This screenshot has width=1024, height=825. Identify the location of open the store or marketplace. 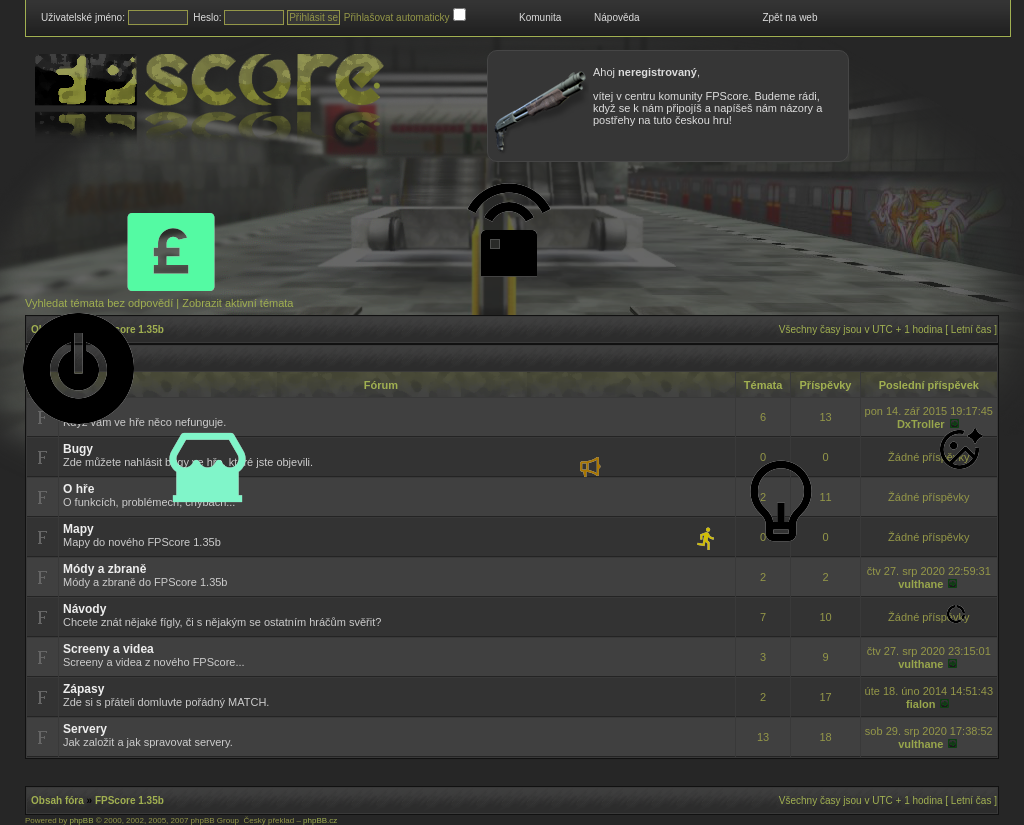
(207, 467).